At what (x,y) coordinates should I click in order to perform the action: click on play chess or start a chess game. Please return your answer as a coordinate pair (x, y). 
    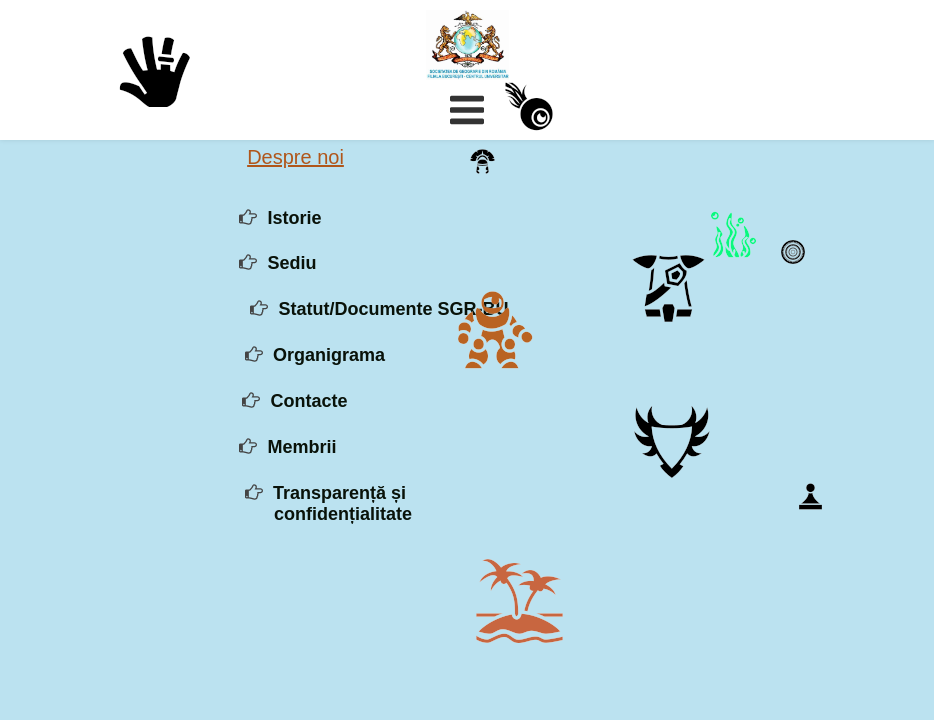
    Looking at the image, I should click on (810, 492).